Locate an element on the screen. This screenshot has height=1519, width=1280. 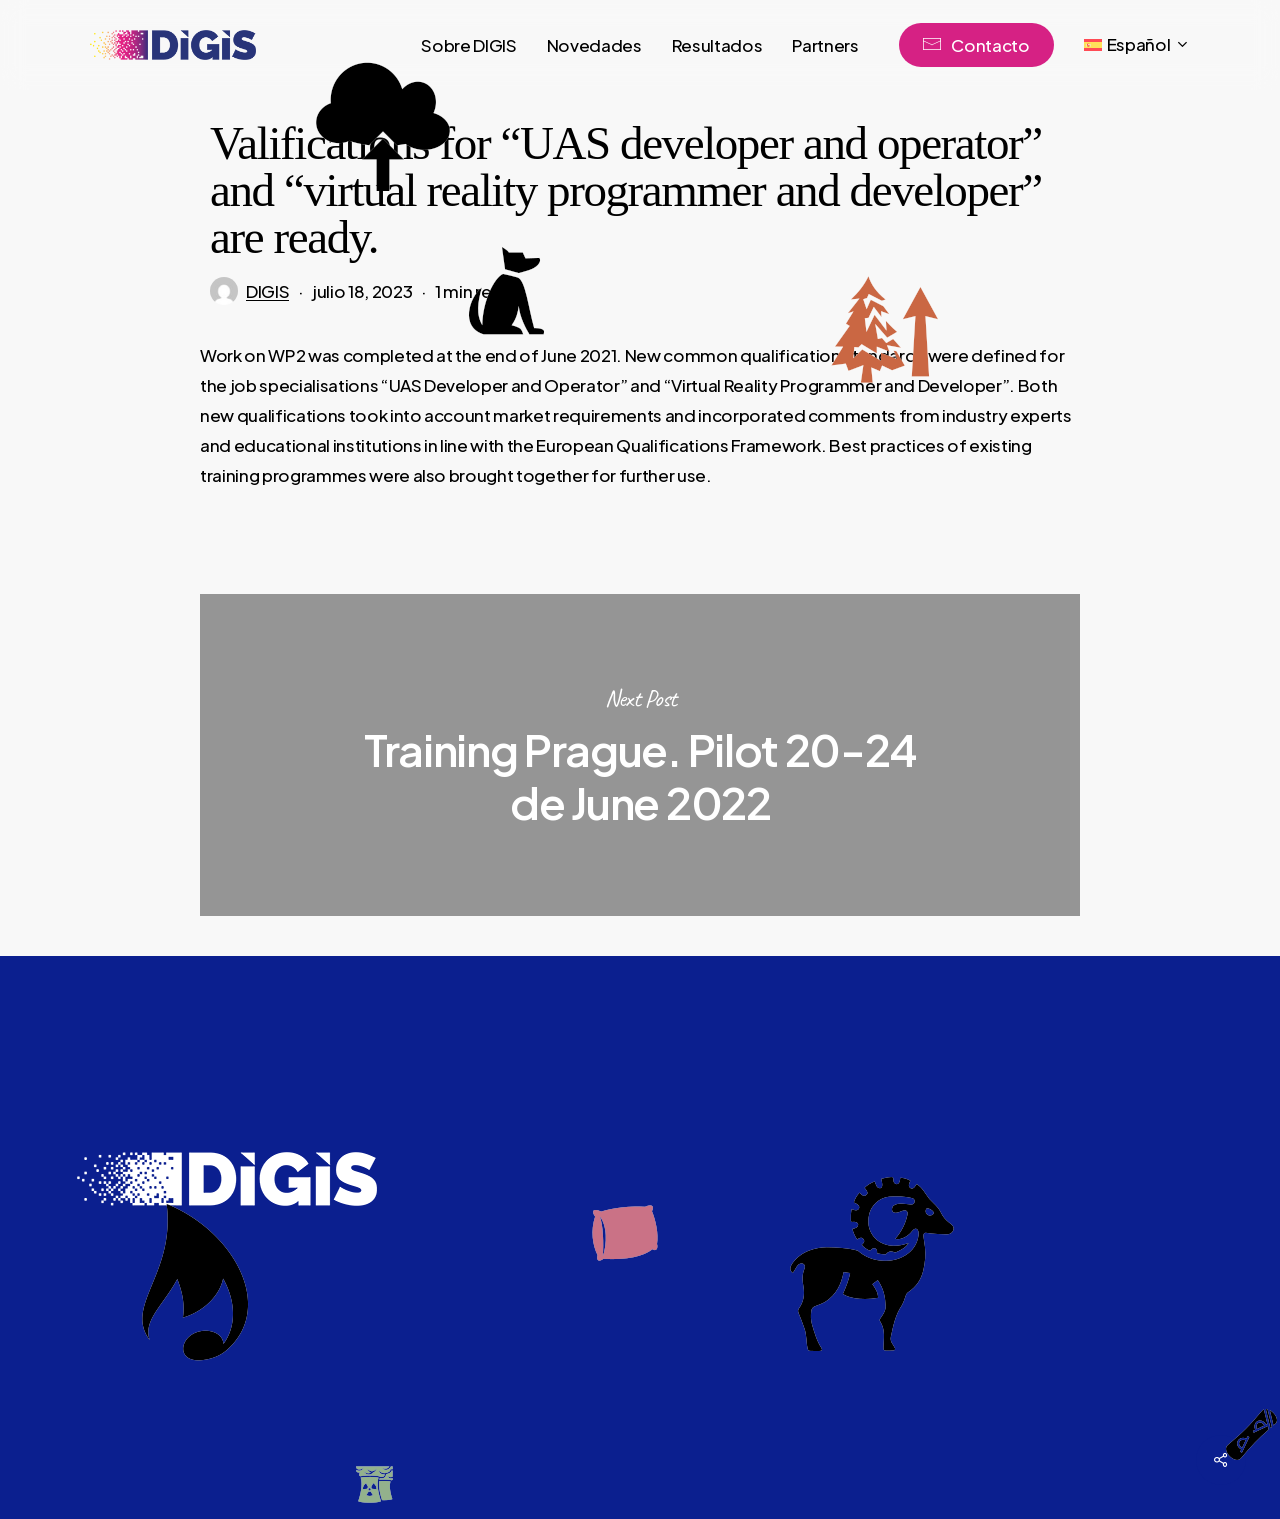
toggle light or illumination in-game is located at coordinates (191, 1282).